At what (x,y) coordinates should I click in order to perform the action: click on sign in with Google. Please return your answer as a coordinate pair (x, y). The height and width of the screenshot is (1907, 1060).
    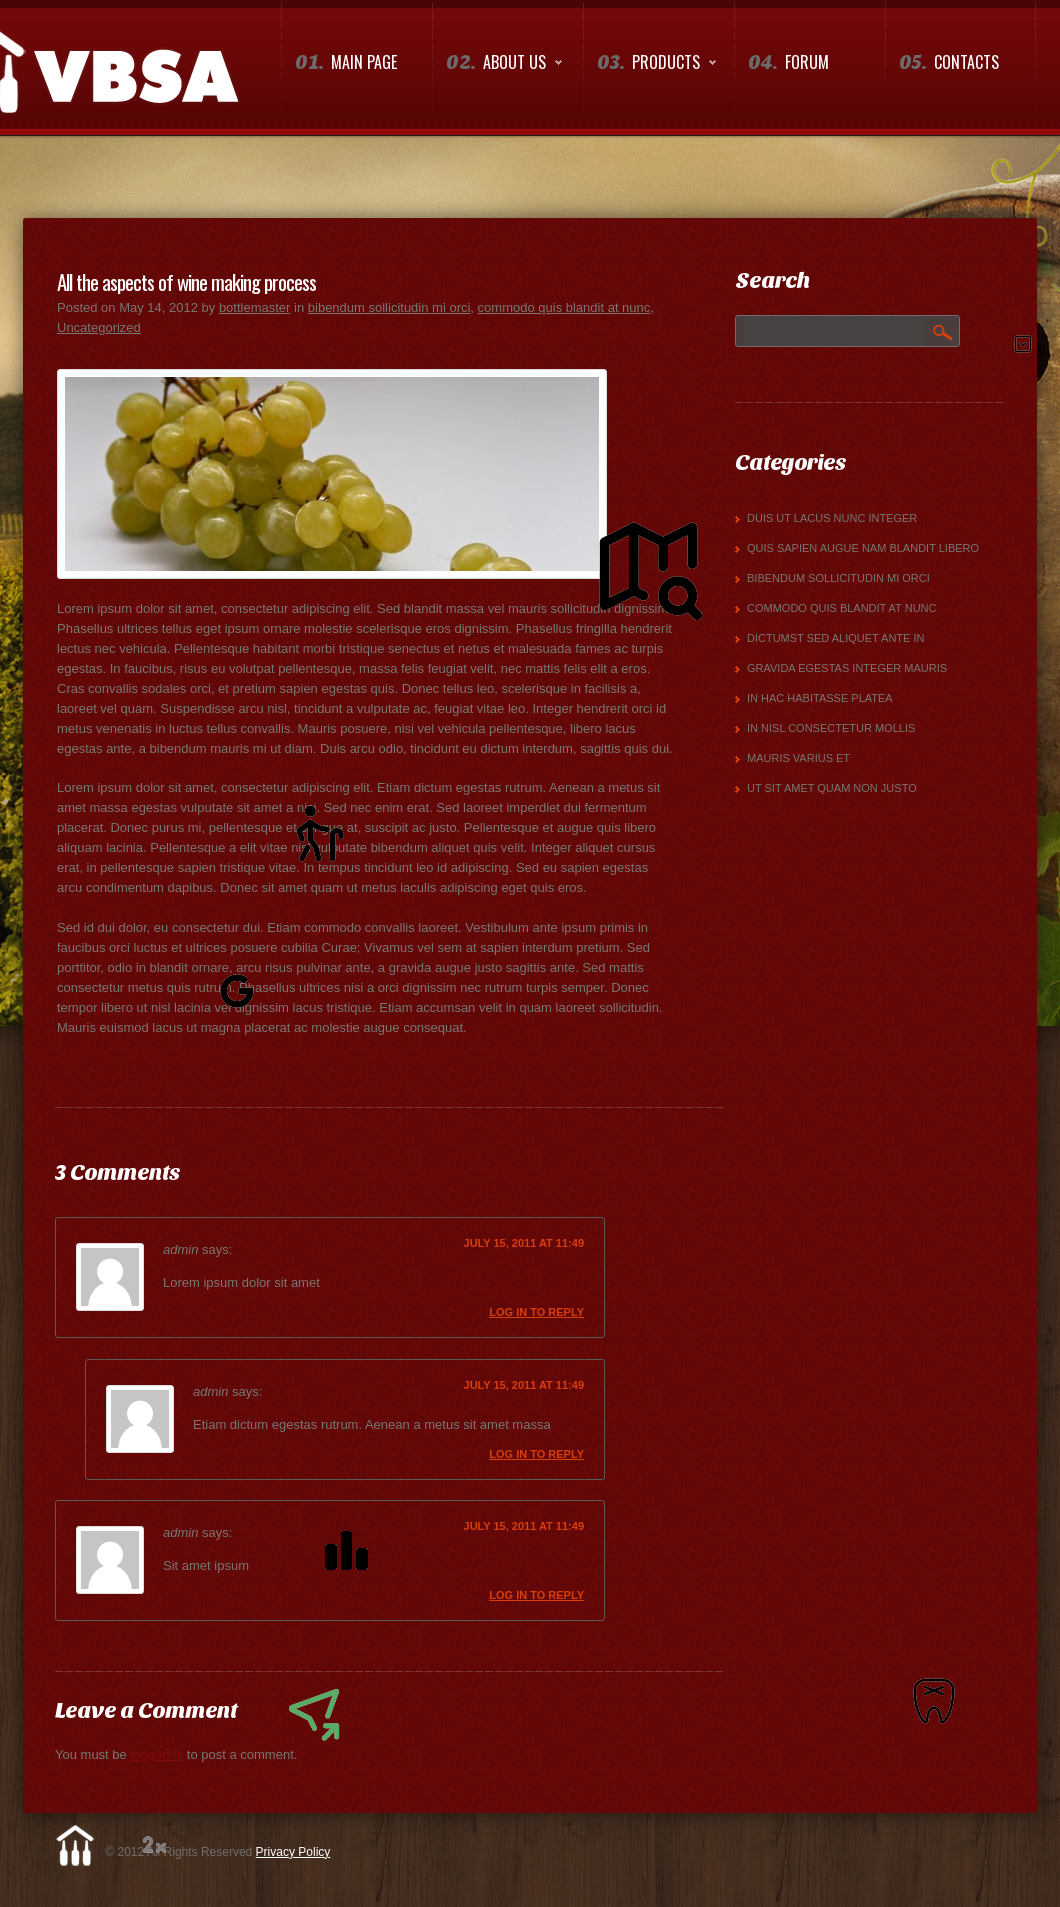
    Looking at the image, I should click on (237, 991).